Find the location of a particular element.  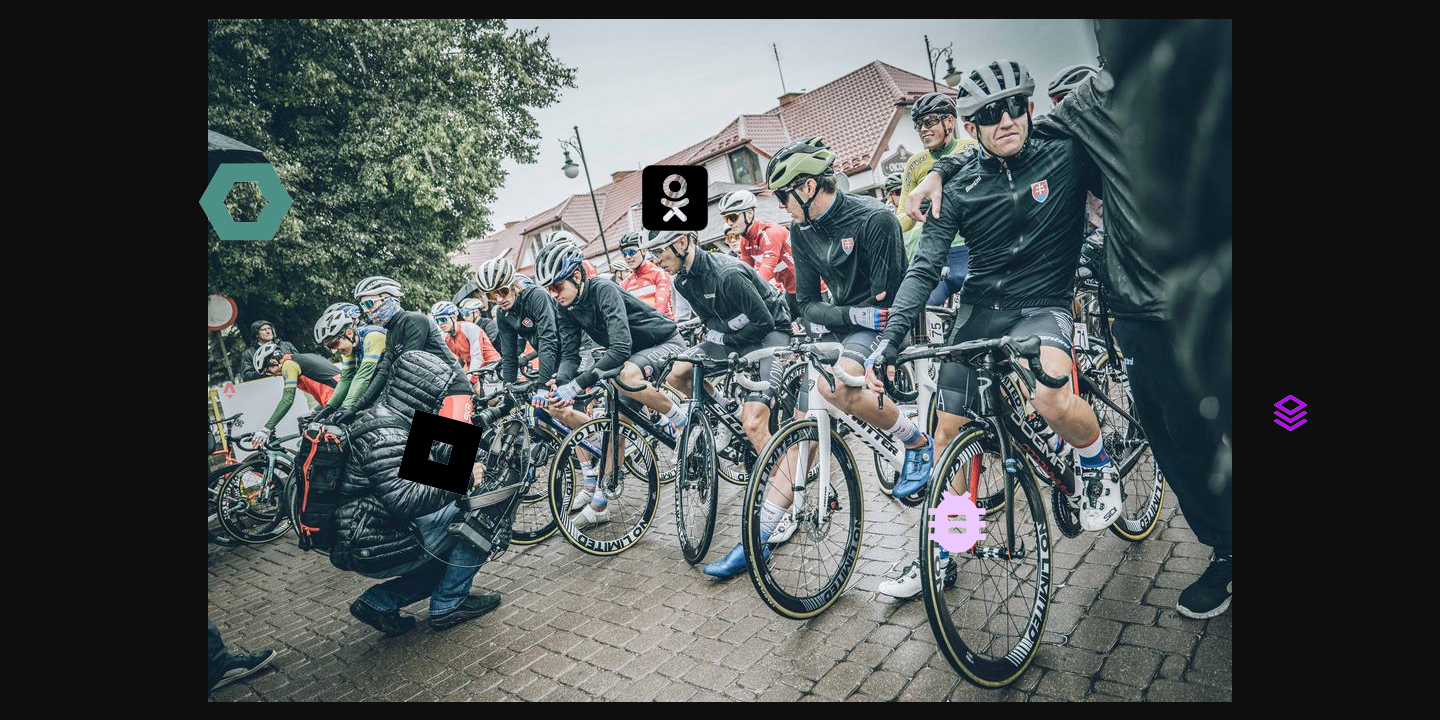

astro web framework logo is located at coordinates (229, 391).